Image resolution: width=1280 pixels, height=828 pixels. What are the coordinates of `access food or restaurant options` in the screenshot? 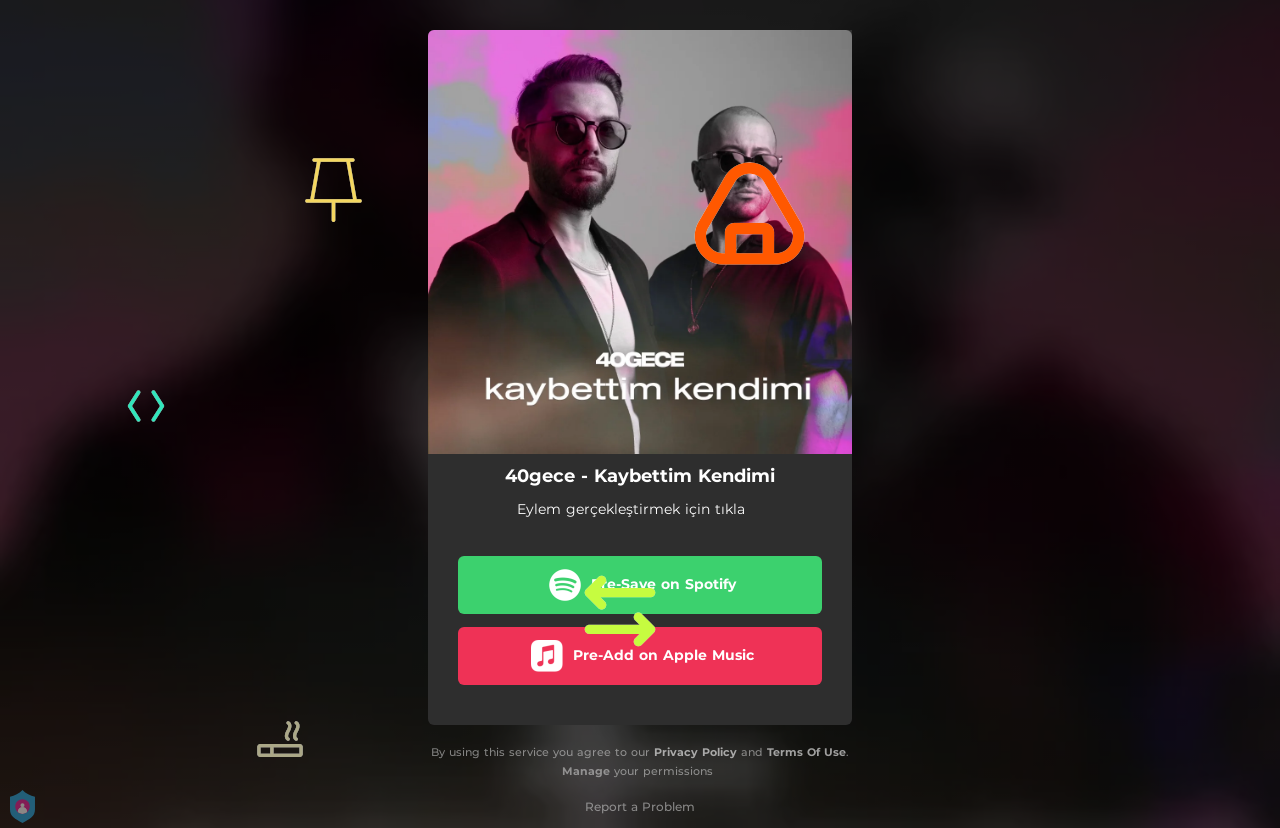 It's located at (749, 213).